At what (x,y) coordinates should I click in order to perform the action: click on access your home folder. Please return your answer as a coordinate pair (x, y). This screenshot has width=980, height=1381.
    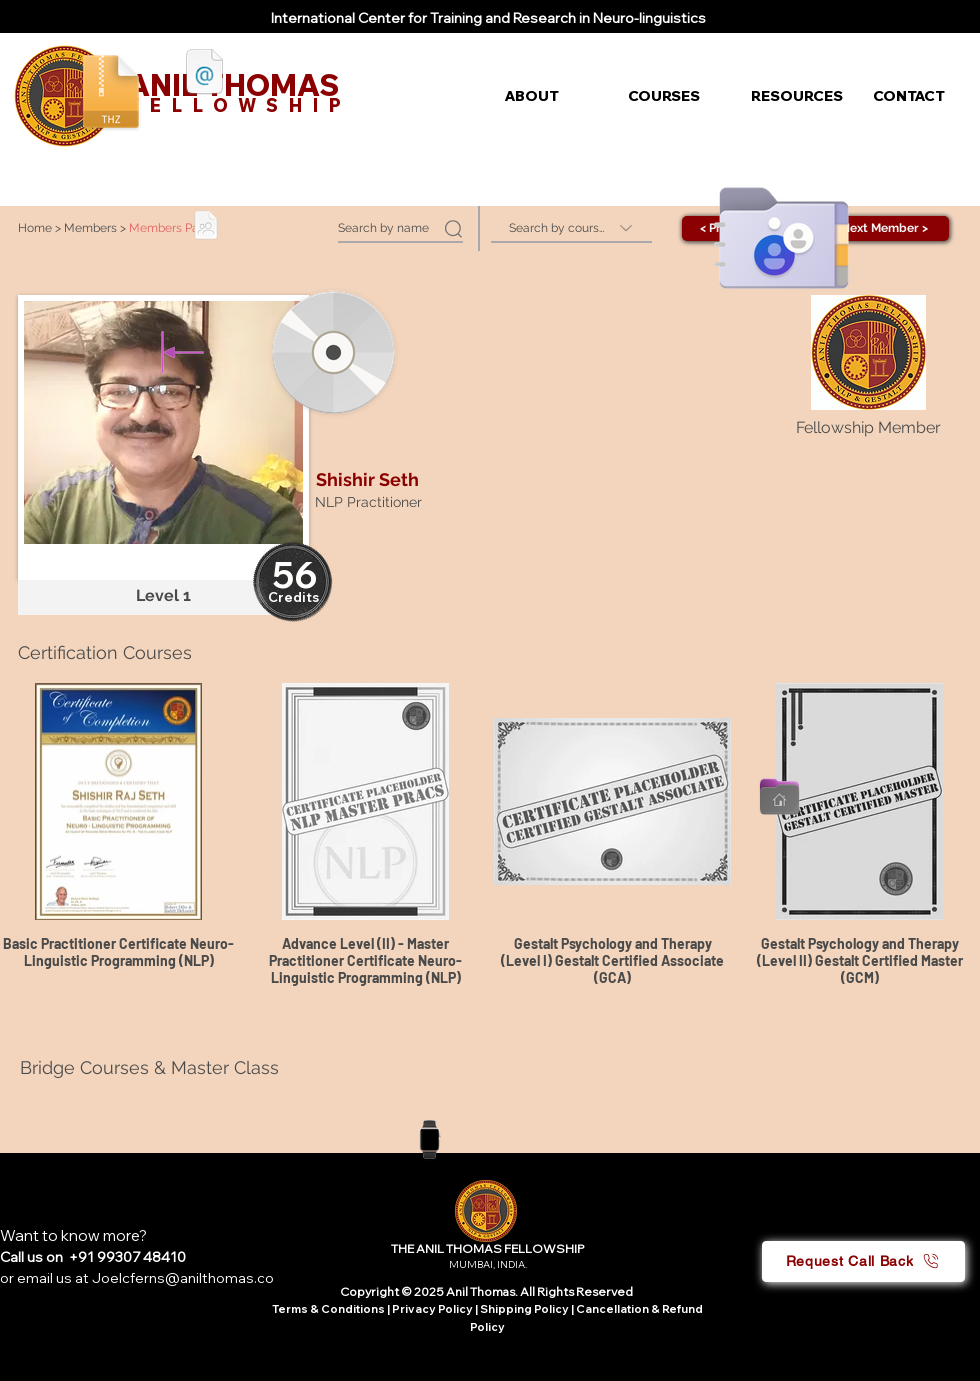
    Looking at the image, I should click on (779, 796).